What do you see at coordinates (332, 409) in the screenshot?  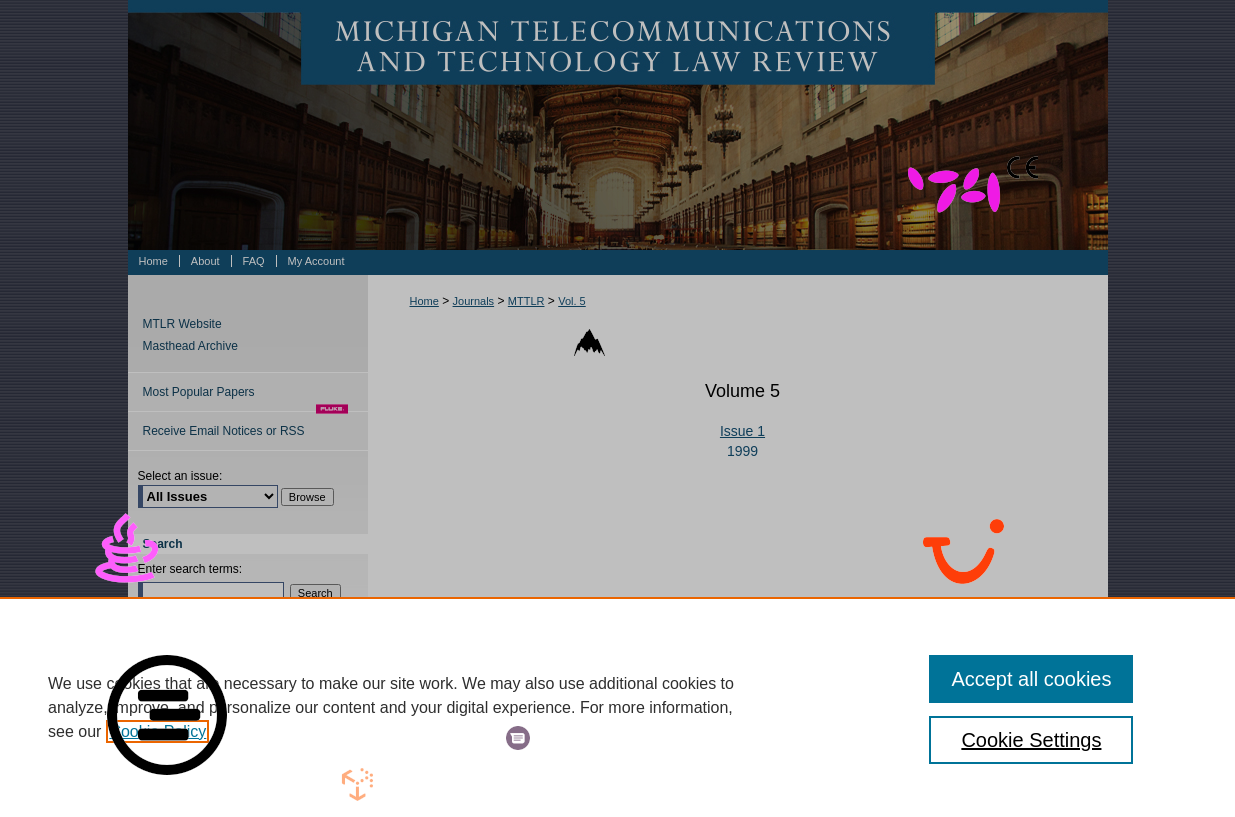 I see `Fluke corporation brand logo` at bounding box center [332, 409].